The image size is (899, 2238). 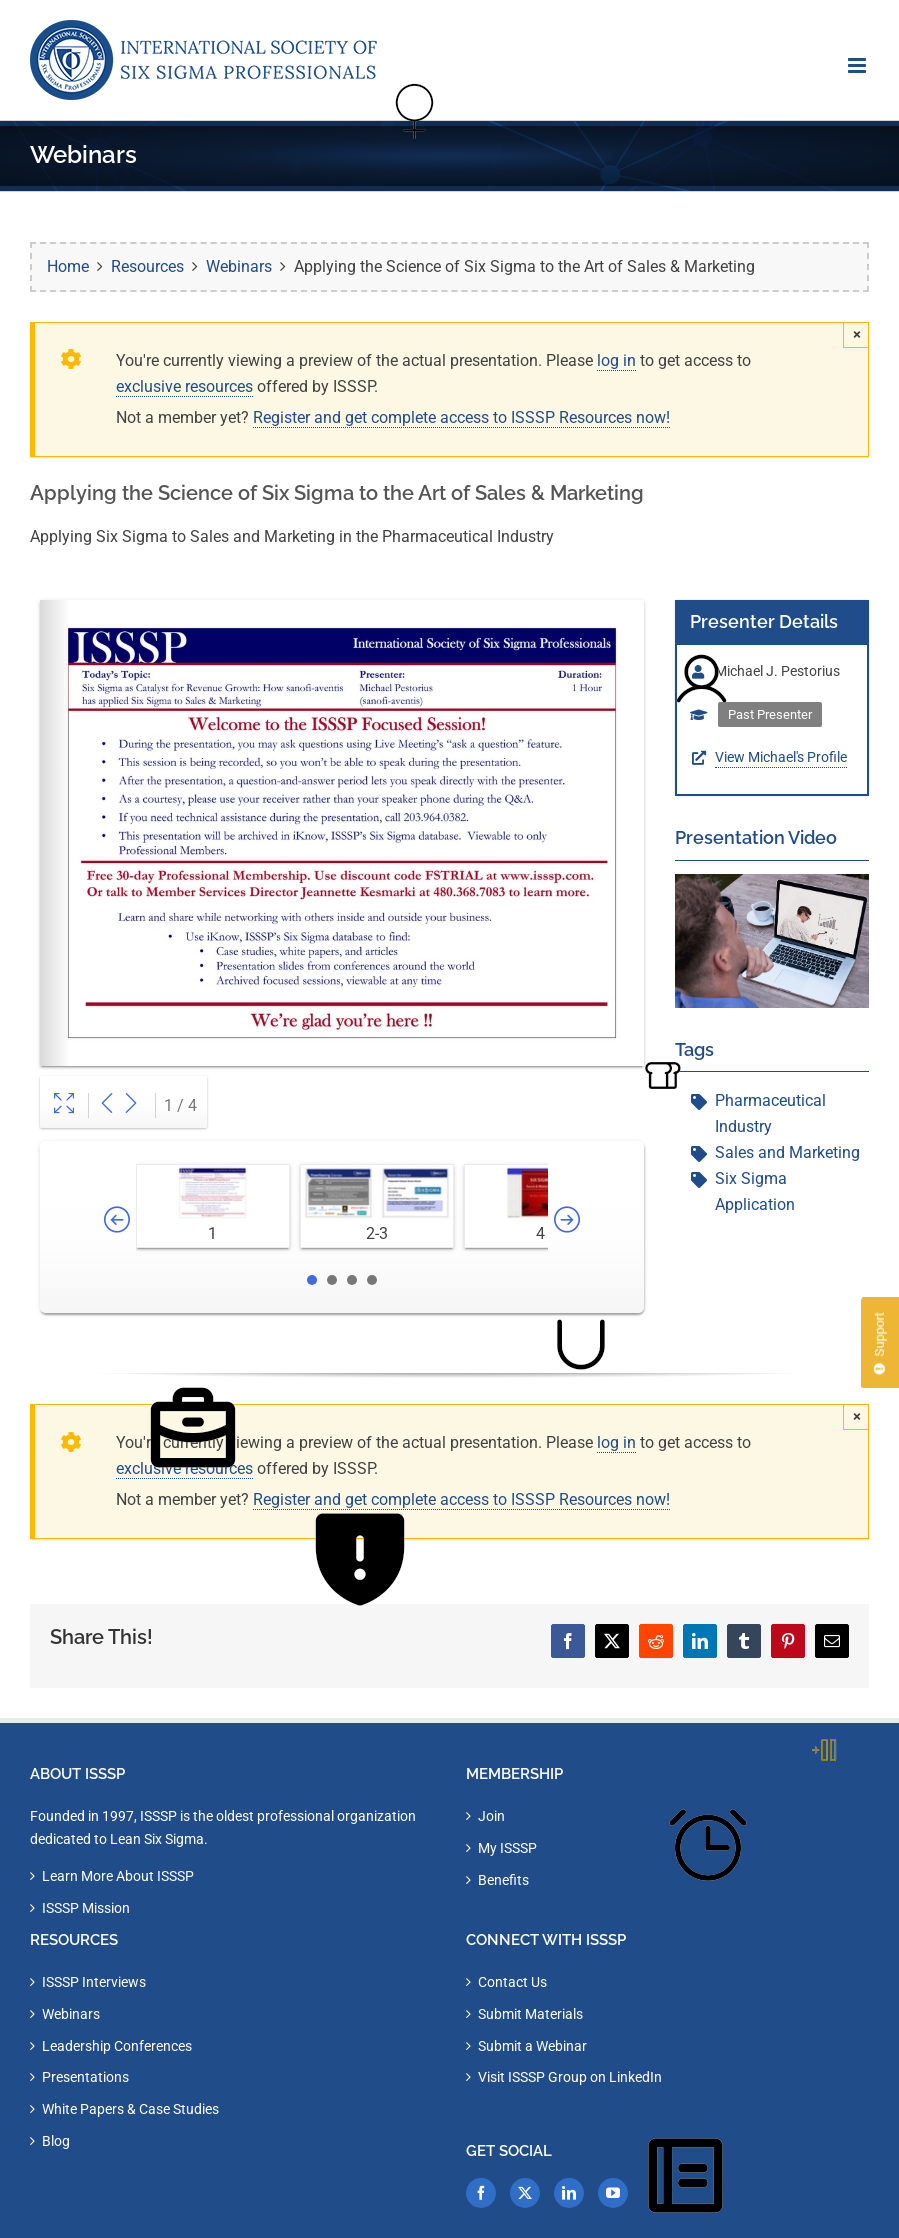 What do you see at coordinates (685, 2175) in the screenshot?
I see `open notes or notebook` at bounding box center [685, 2175].